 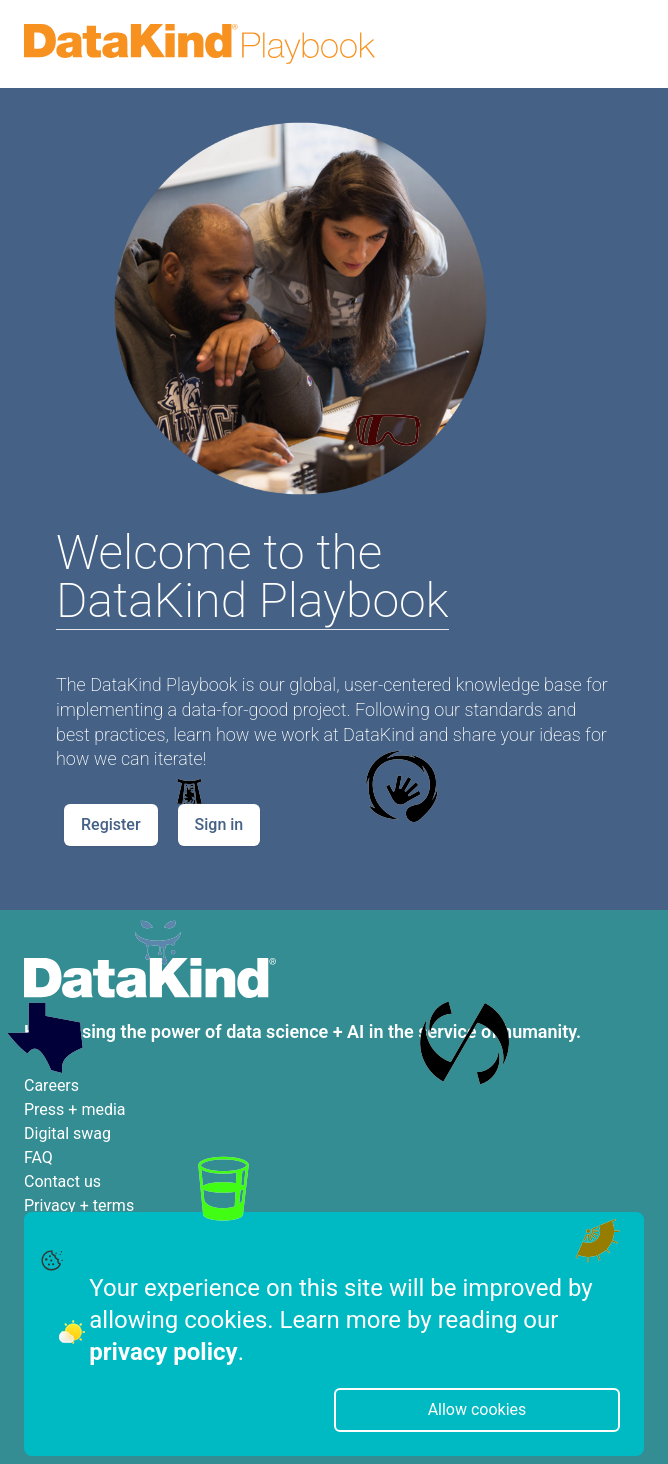 I want to click on indicates partly cloudy weather conditions, so click(x=72, y=1332).